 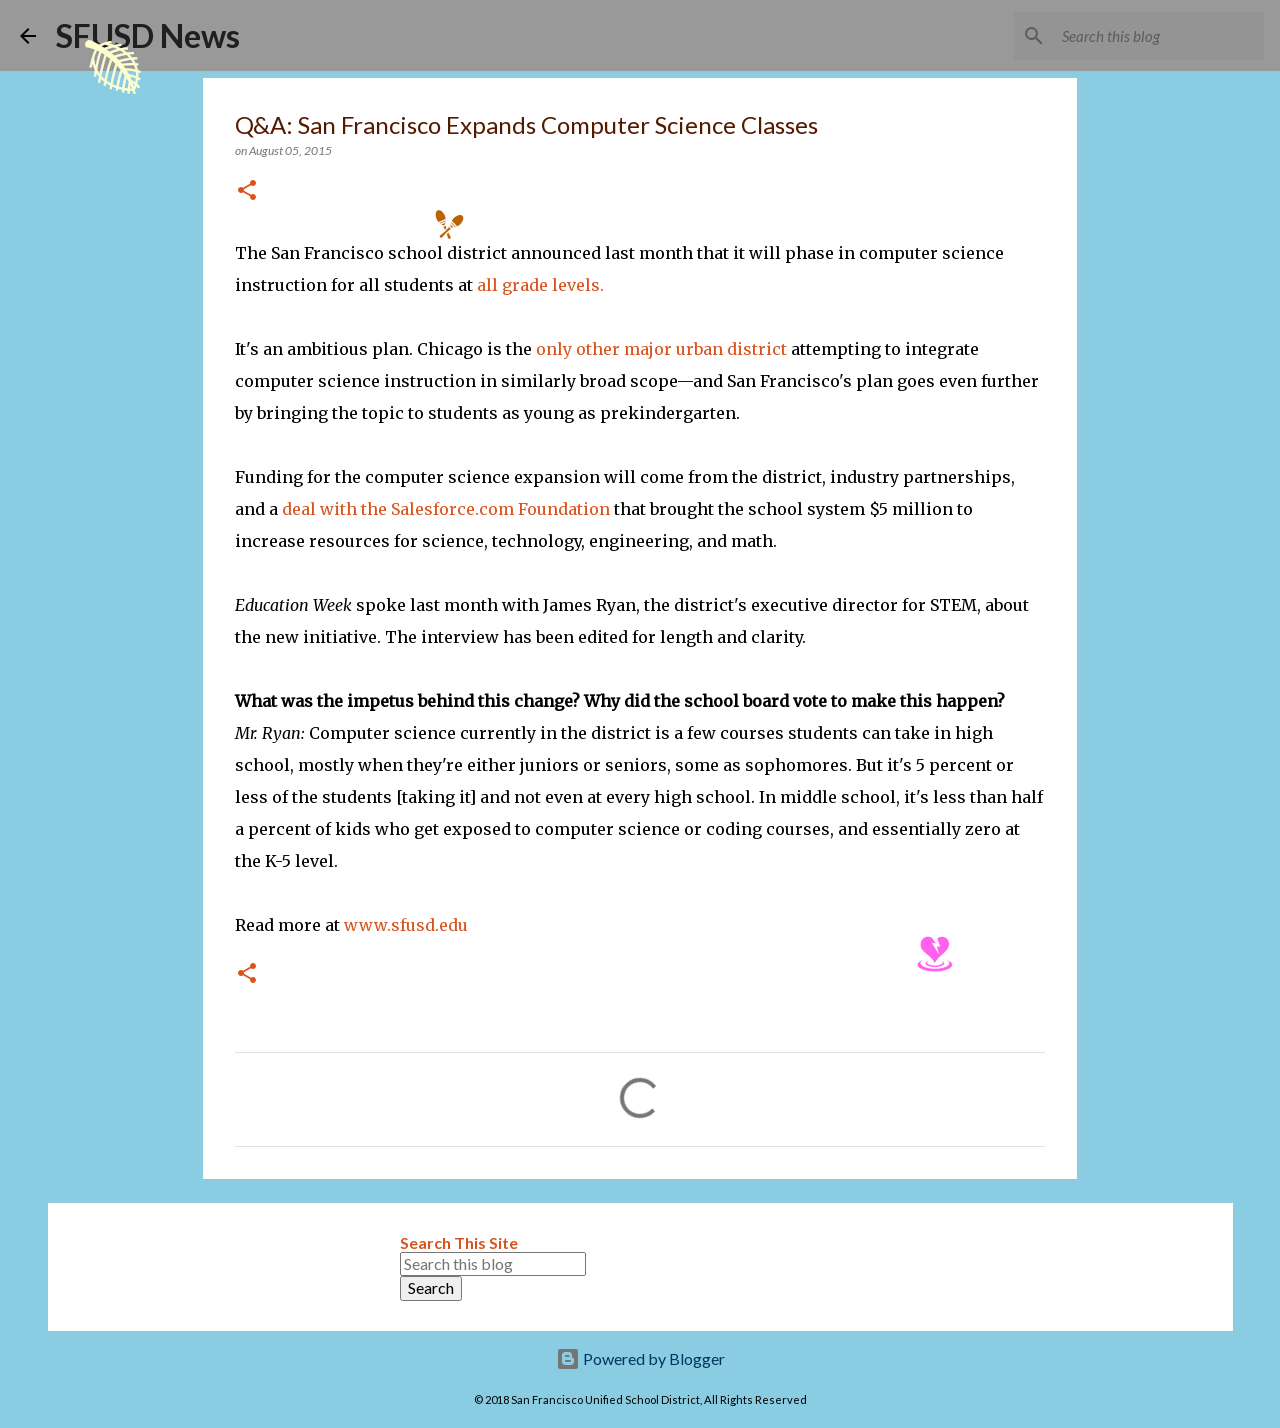 What do you see at coordinates (935, 954) in the screenshot?
I see `indicates a heartbreak or relationship-ending zone in a game` at bounding box center [935, 954].